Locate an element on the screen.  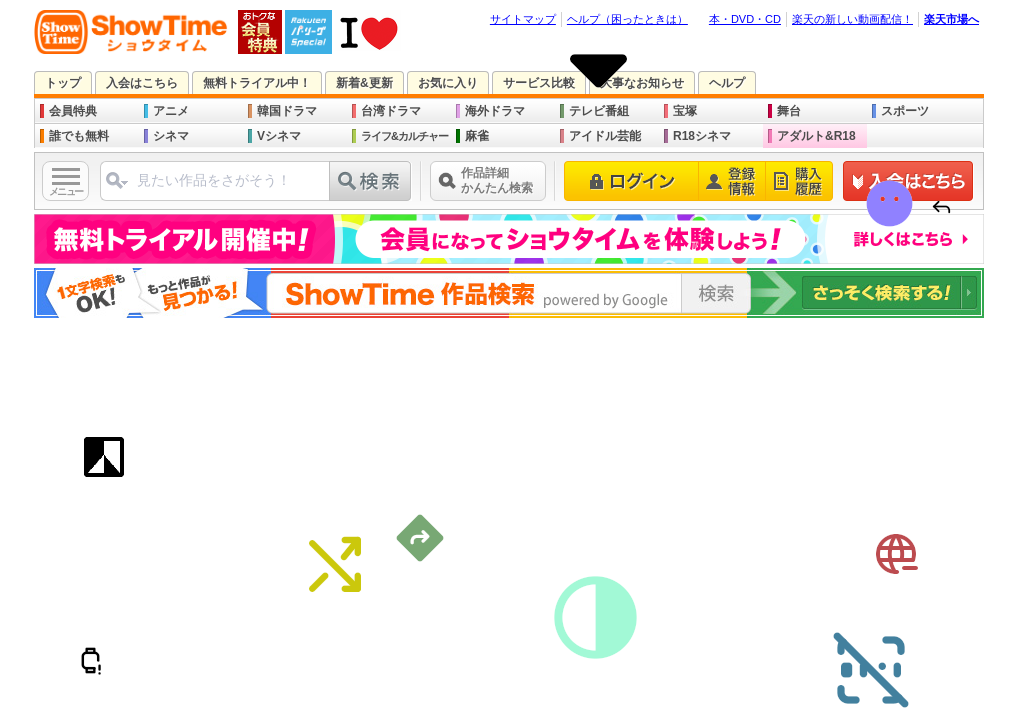
adjust screen brightness is located at coordinates (595, 617).